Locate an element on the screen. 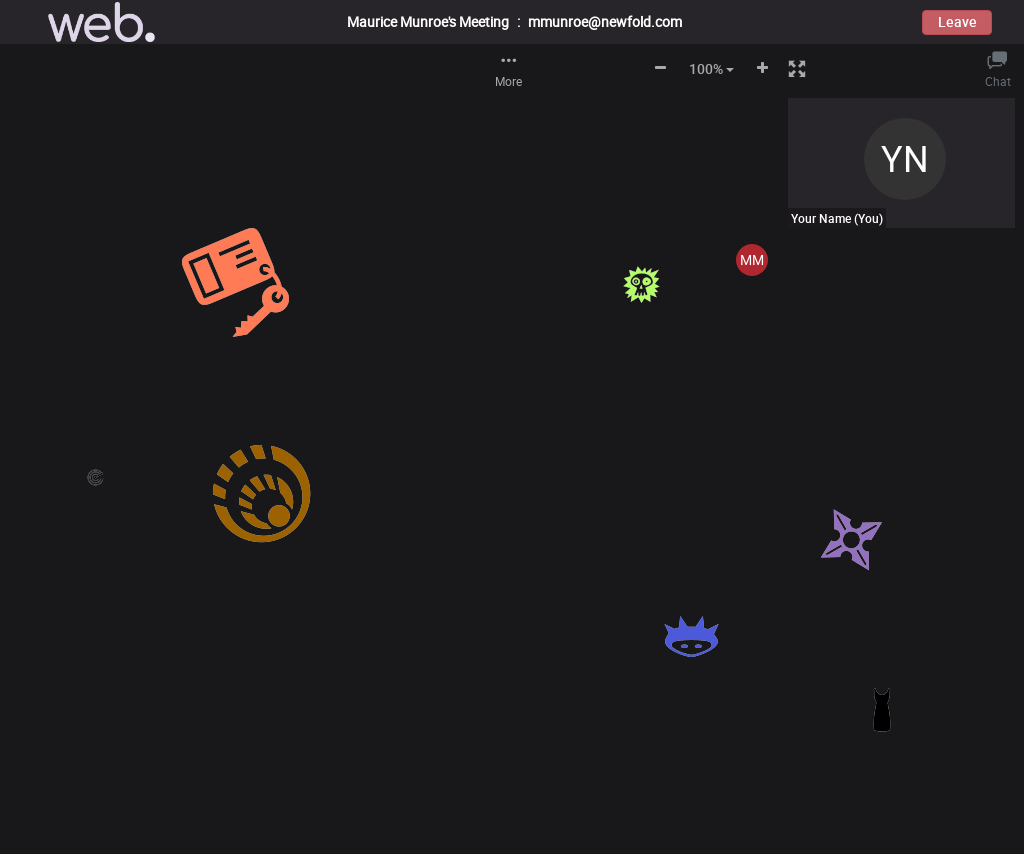 The height and width of the screenshot is (854, 1024). activate defense or shield ability is located at coordinates (691, 637).